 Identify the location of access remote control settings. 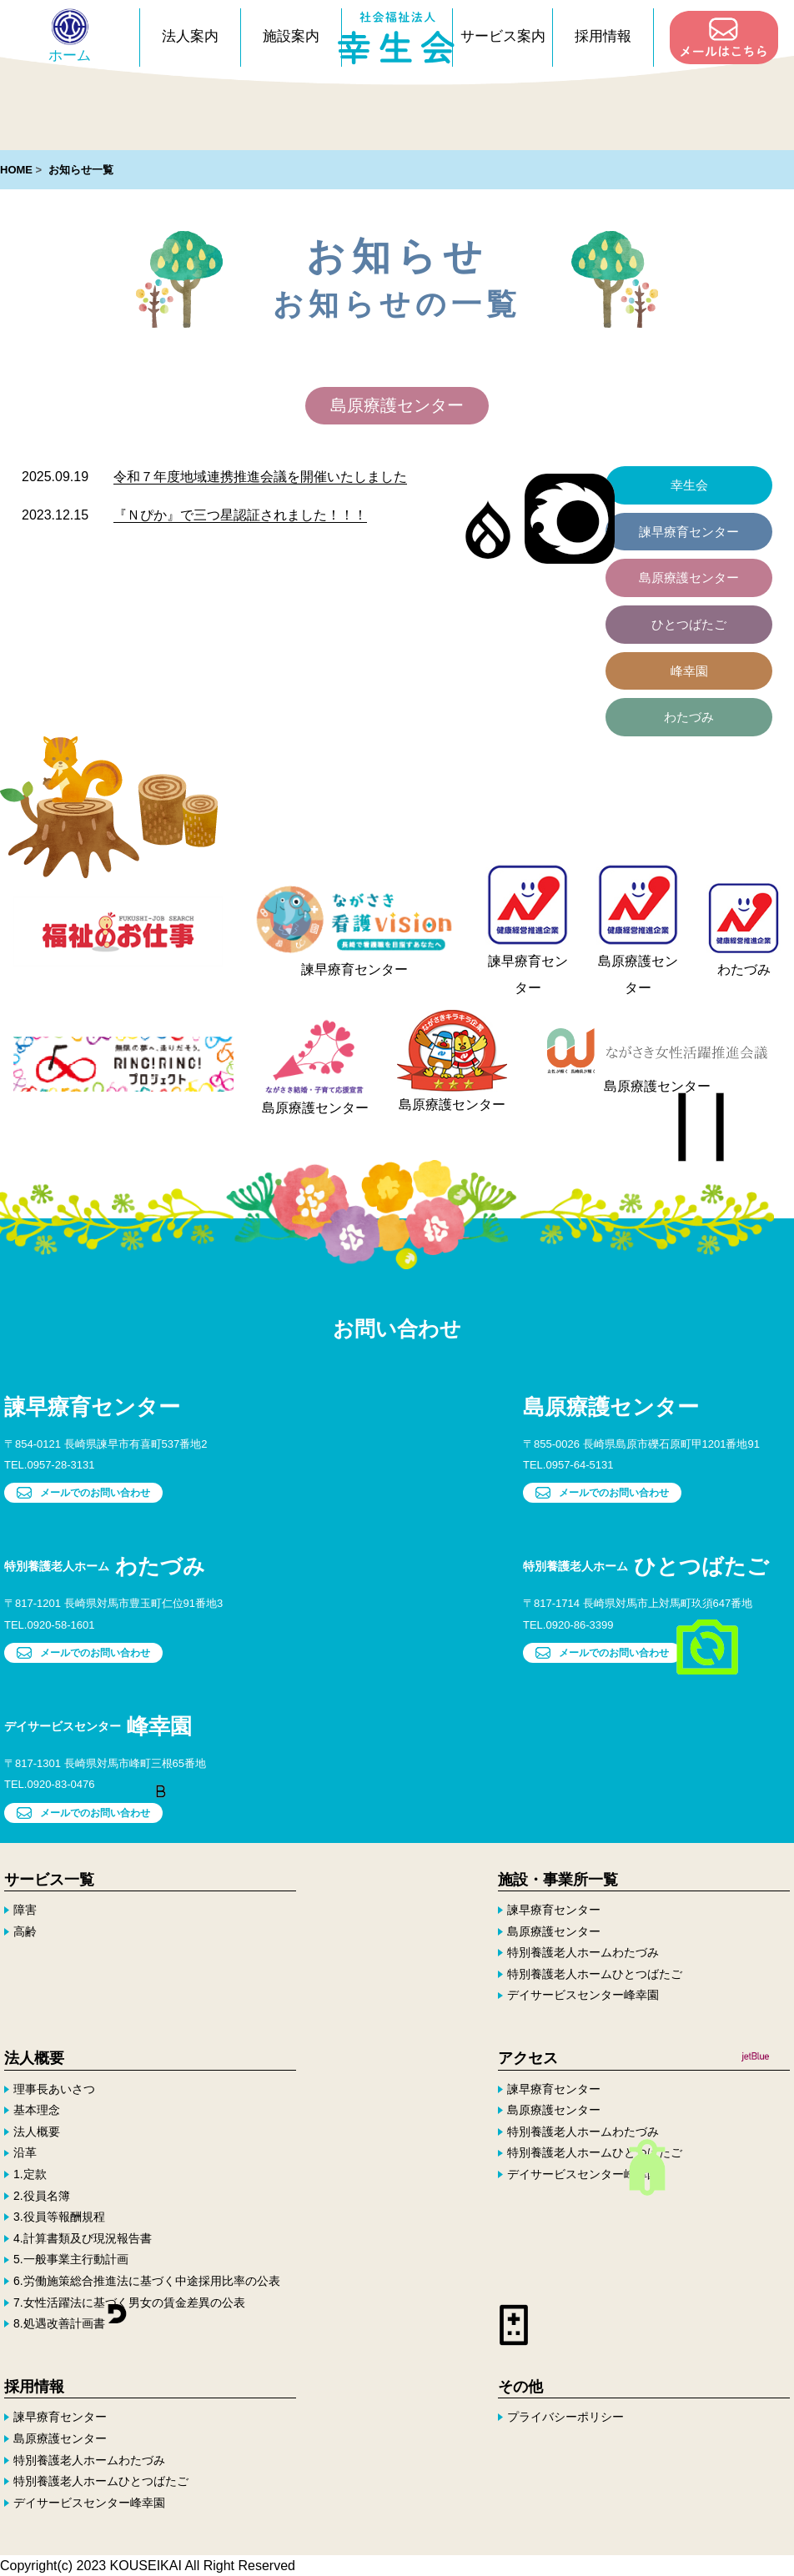
(514, 2325).